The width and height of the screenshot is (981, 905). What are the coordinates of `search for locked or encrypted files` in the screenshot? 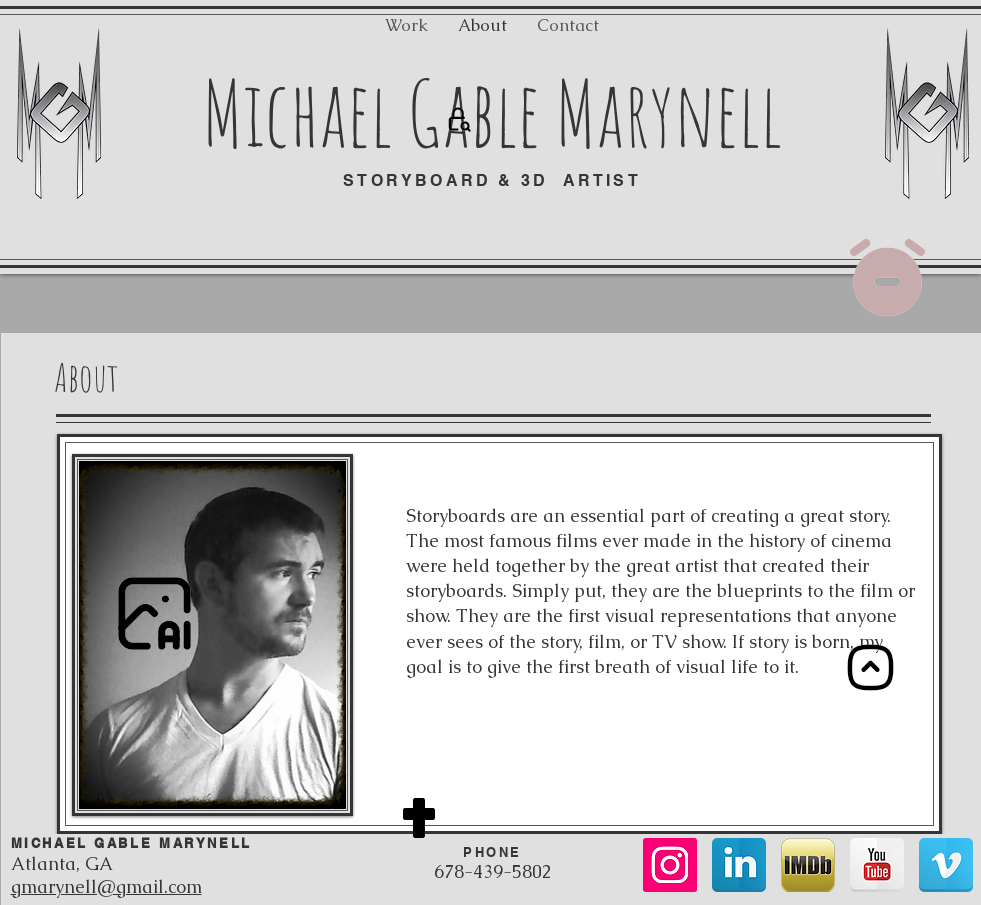 It's located at (458, 119).